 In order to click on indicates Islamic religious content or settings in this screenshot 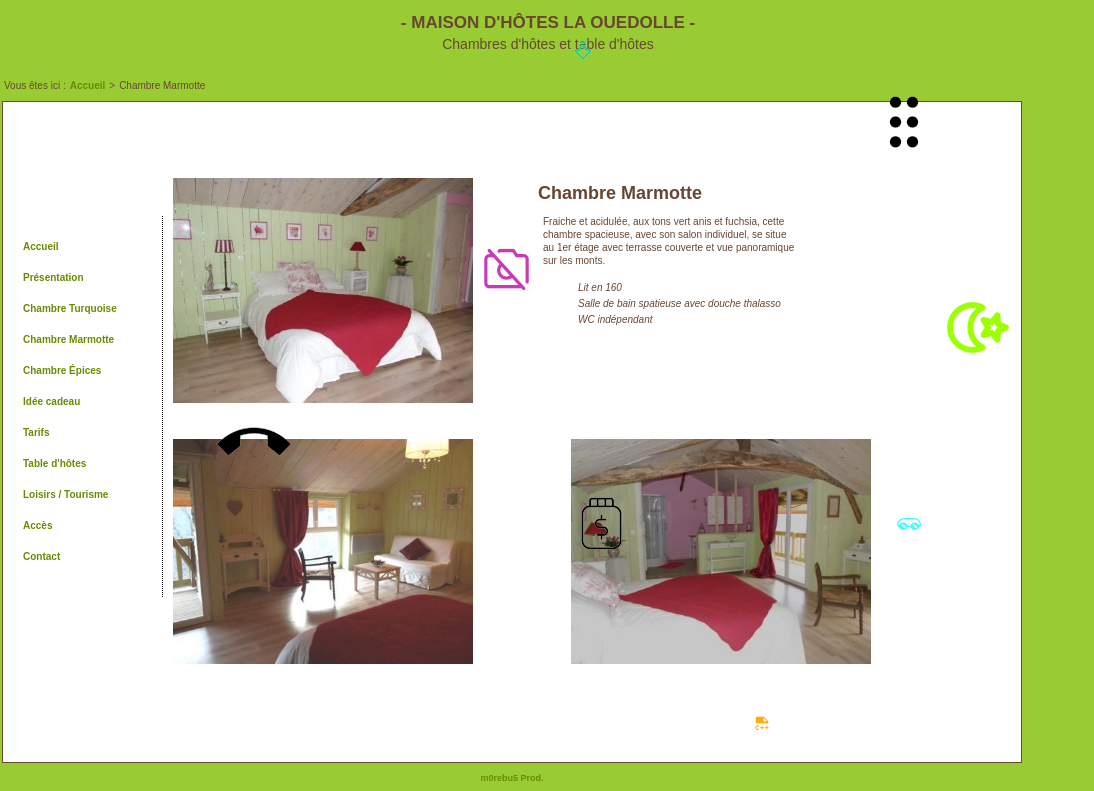, I will do `click(976, 327)`.